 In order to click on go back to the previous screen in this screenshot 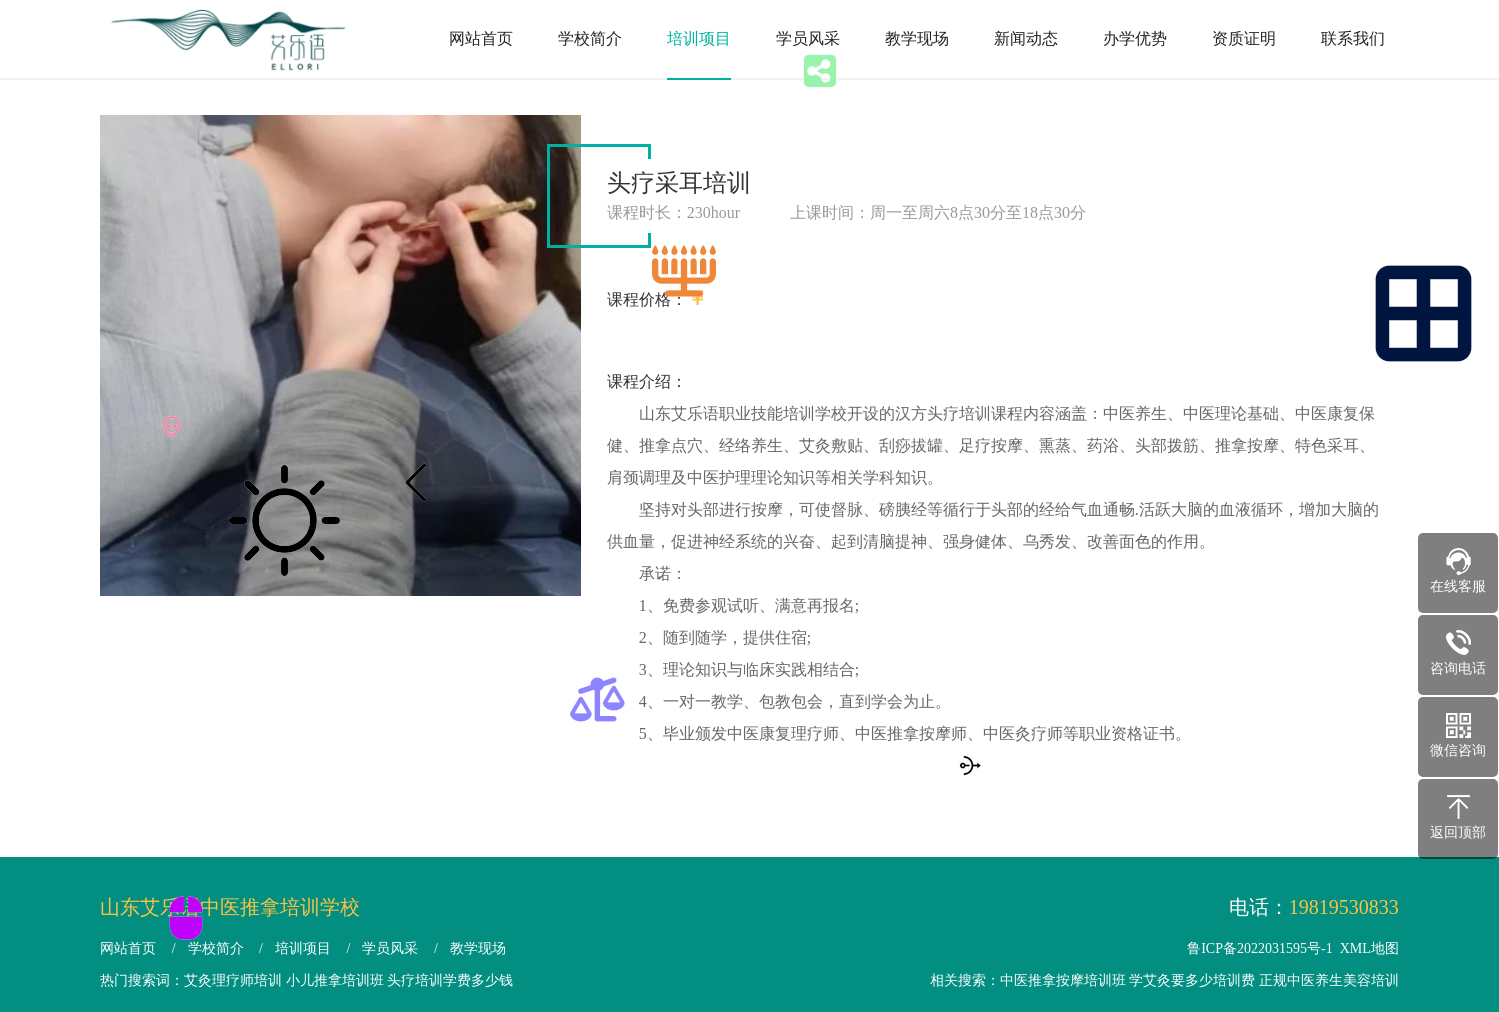, I will do `click(417, 482)`.